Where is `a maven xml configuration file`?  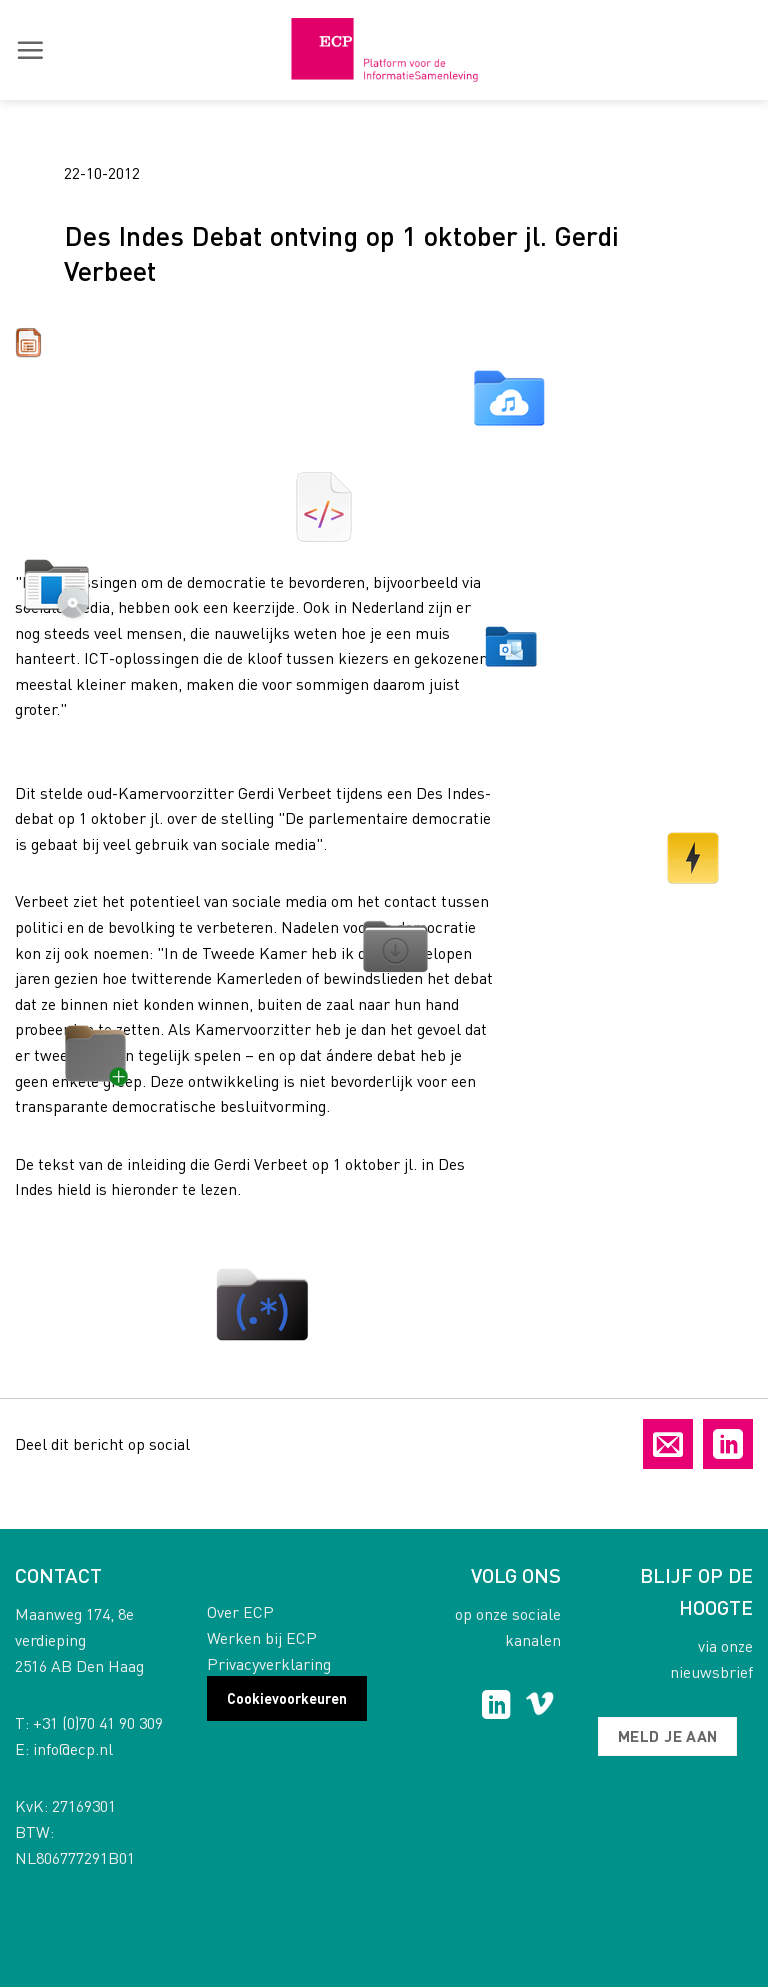
a maven xml configuration file is located at coordinates (324, 507).